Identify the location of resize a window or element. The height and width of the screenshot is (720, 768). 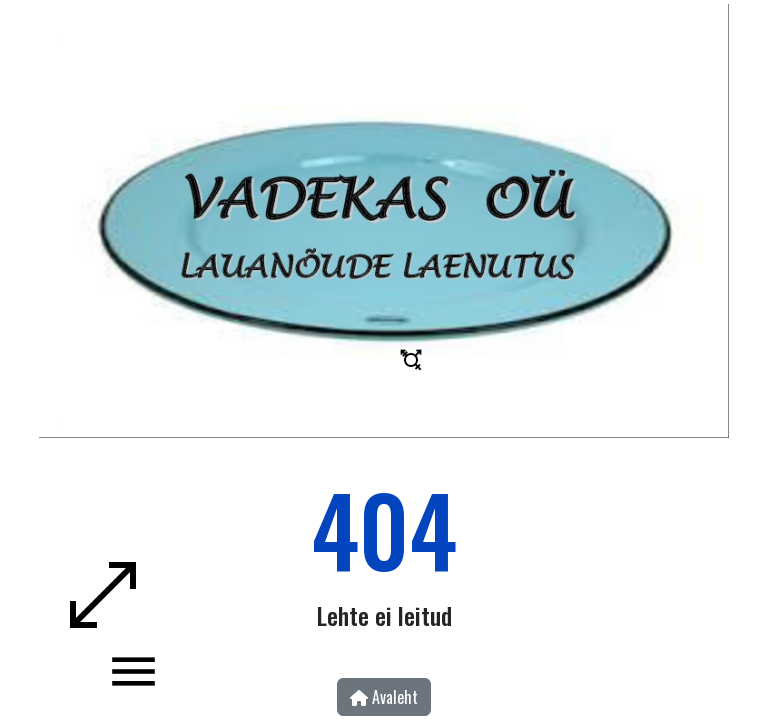
(103, 595).